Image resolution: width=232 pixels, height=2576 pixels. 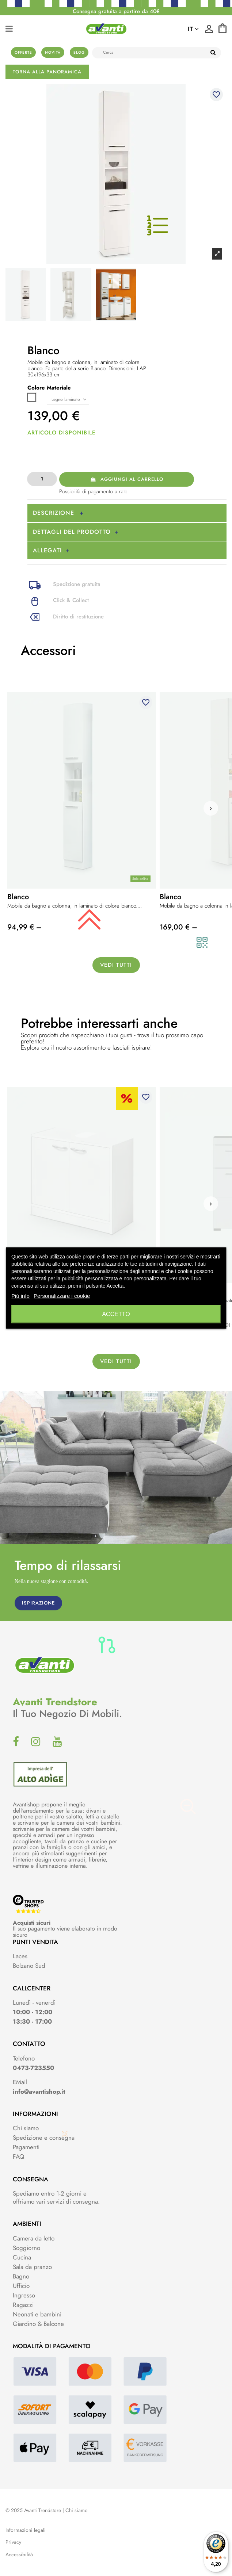 I want to click on scroll to top of page, so click(x=89, y=919).